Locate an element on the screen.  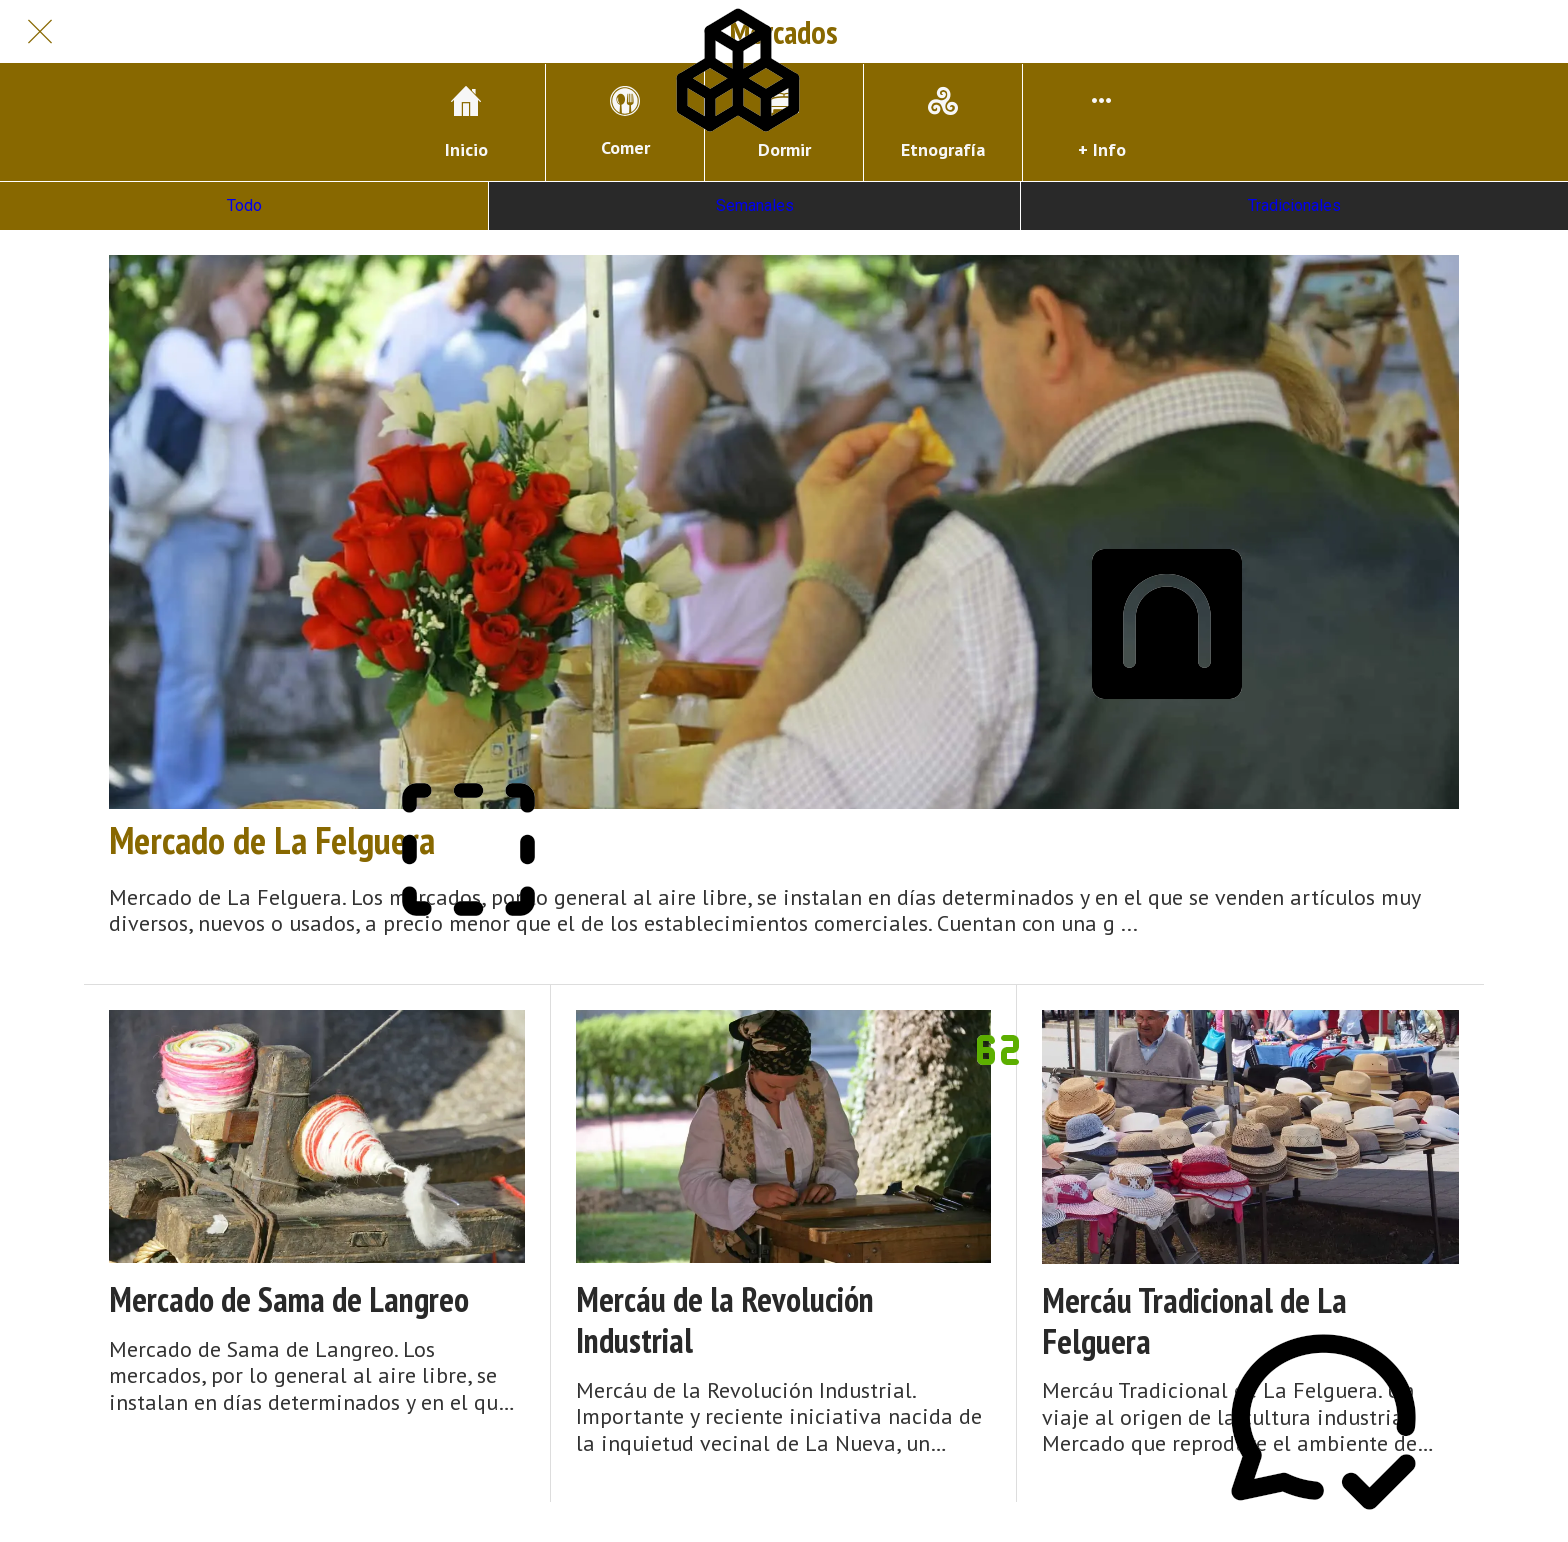
represents a set intersection or overlap operation is located at coordinates (1167, 624).